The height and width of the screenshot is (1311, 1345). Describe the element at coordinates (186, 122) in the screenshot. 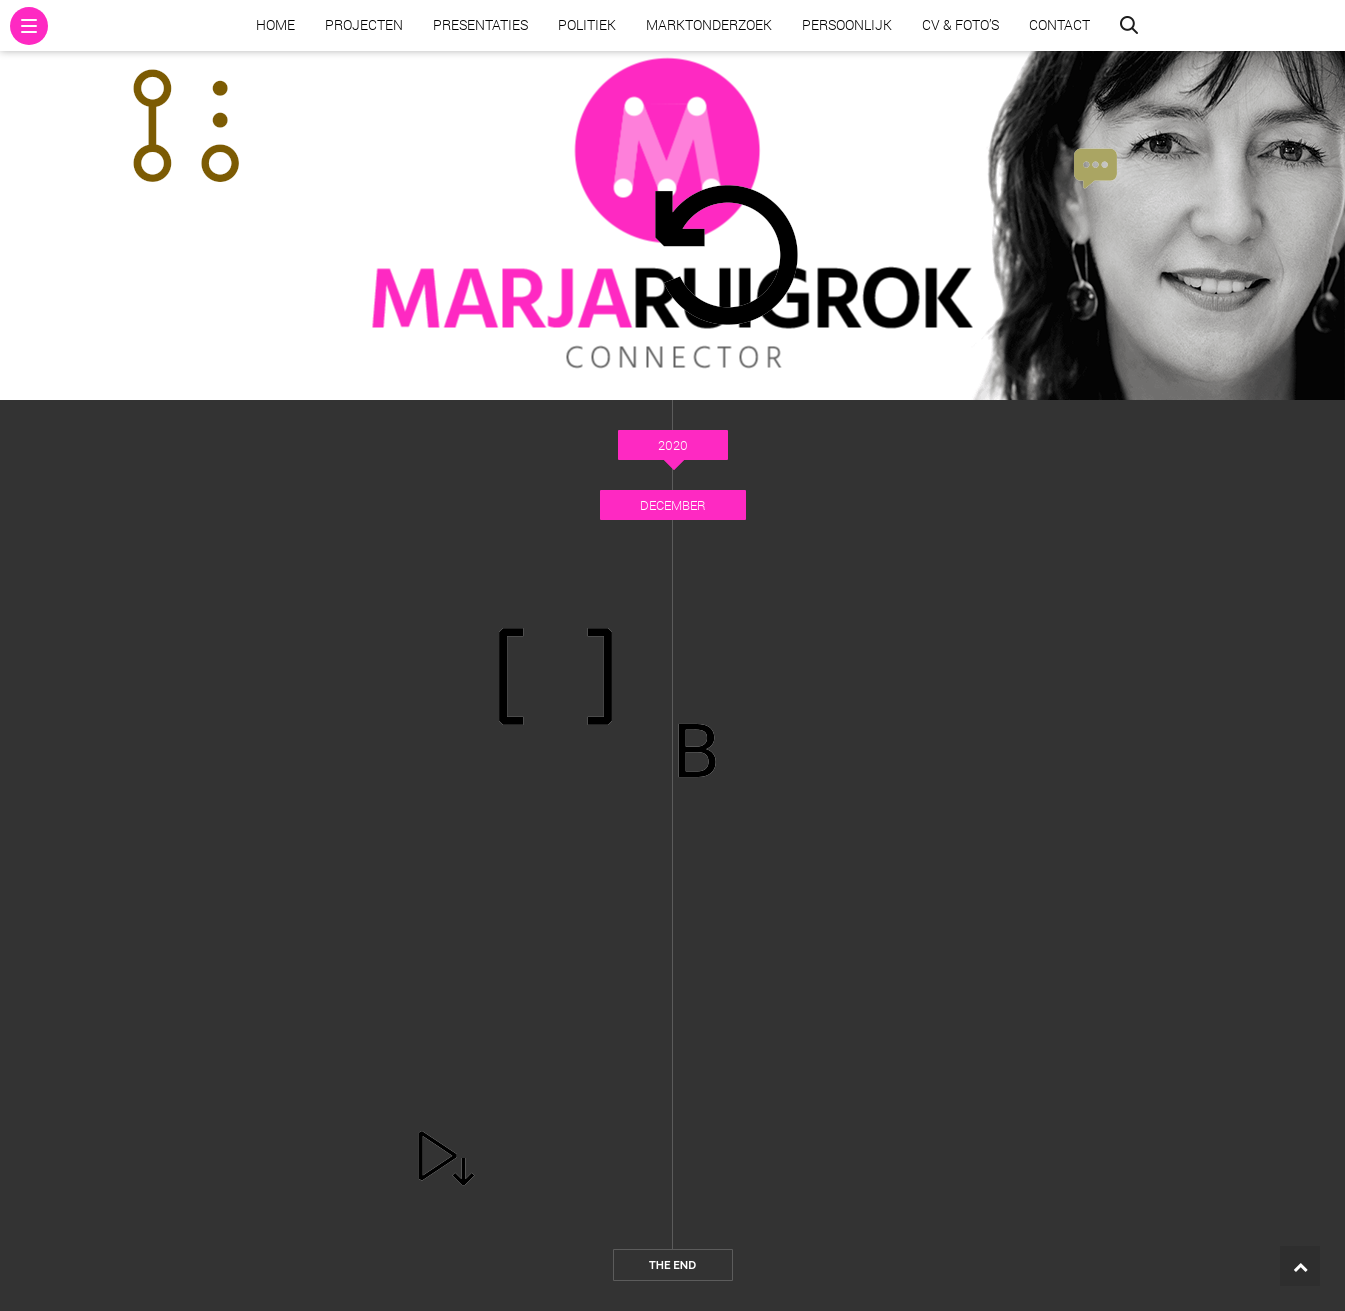

I see `draft pull request awaiting review` at that location.